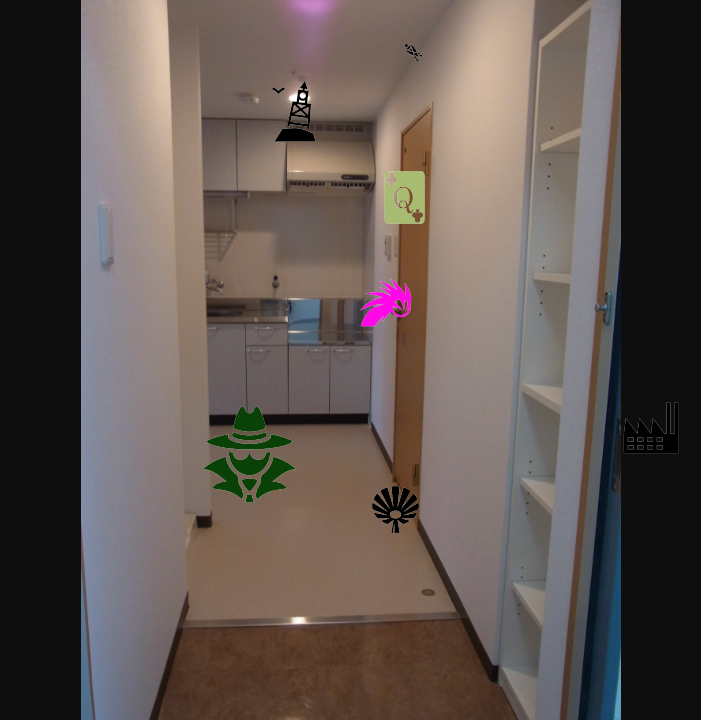 This screenshot has height=720, width=701. What do you see at coordinates (249, 454) in the screenshot?
I see `enable incognito or private browsing mode` at bounding box center [249, 454].